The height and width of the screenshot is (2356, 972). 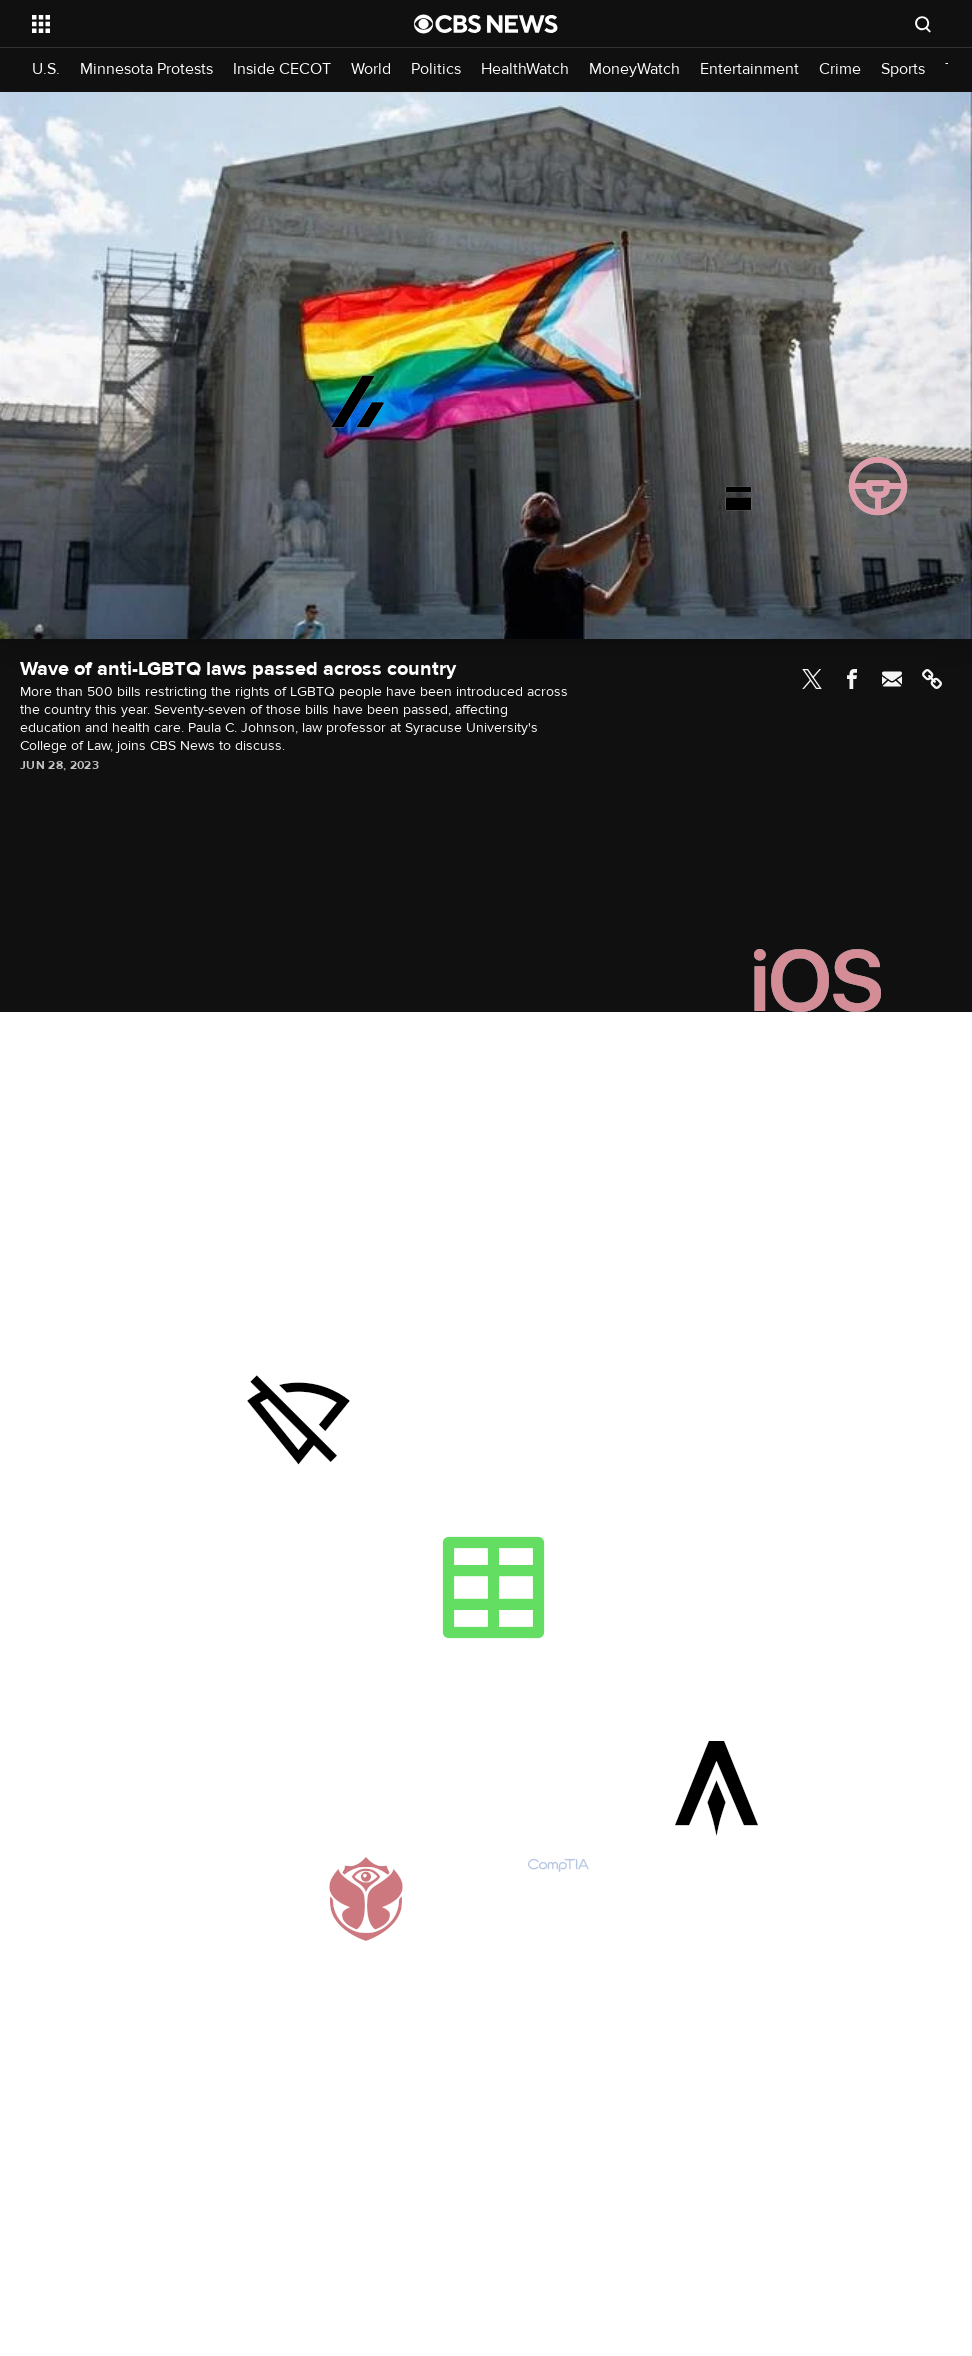 I want to click on Tomorrowland music festival official logo, so click(x=366, y=1899).